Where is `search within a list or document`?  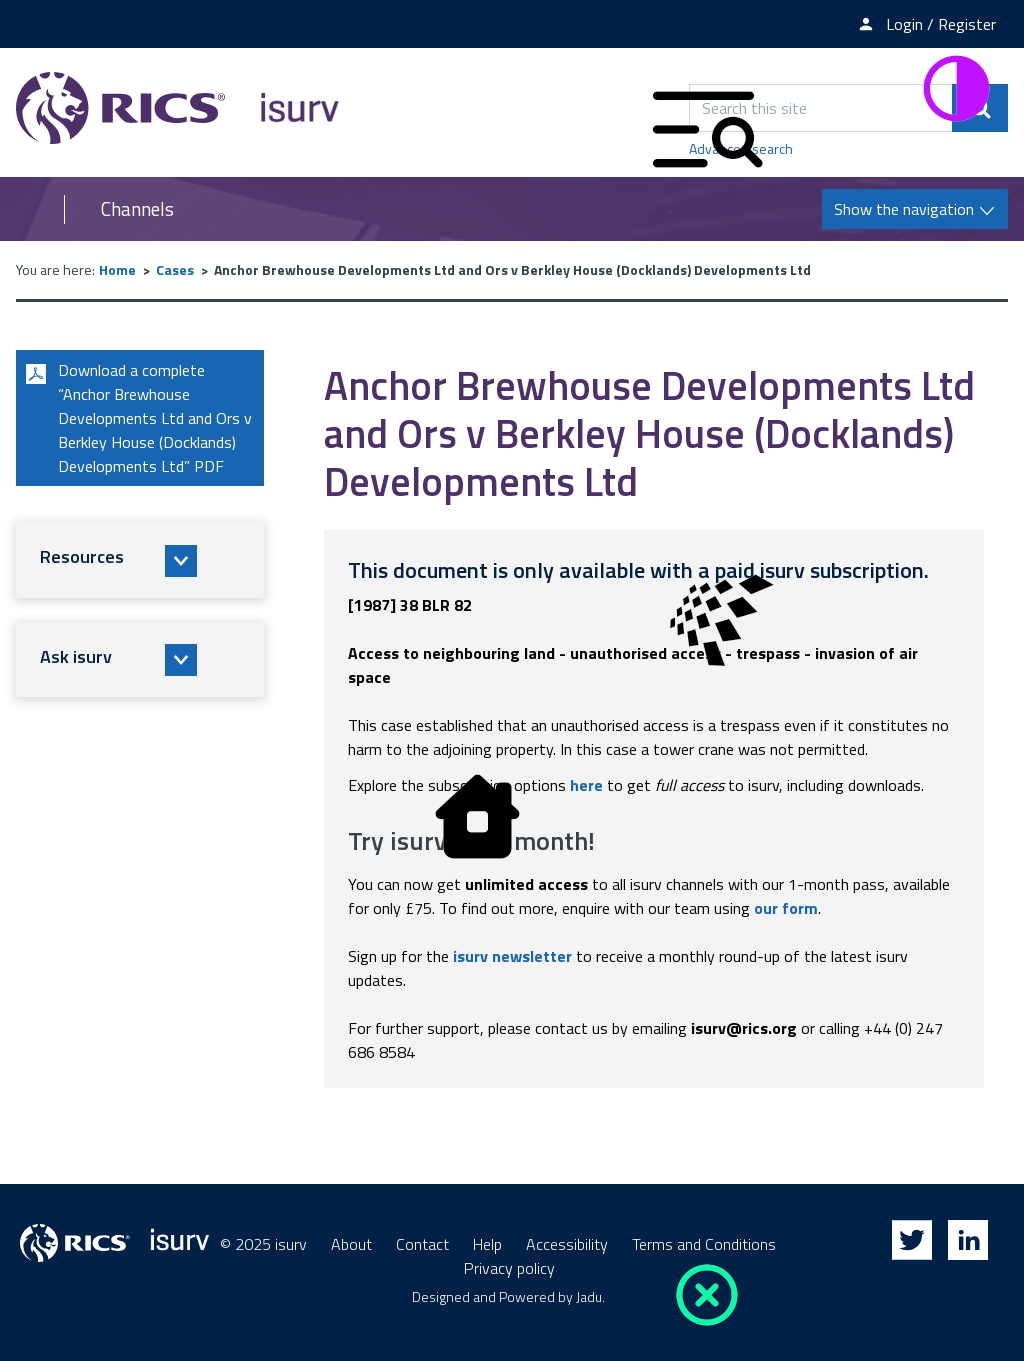 search within a list or document is located at coordinates (703, 129).